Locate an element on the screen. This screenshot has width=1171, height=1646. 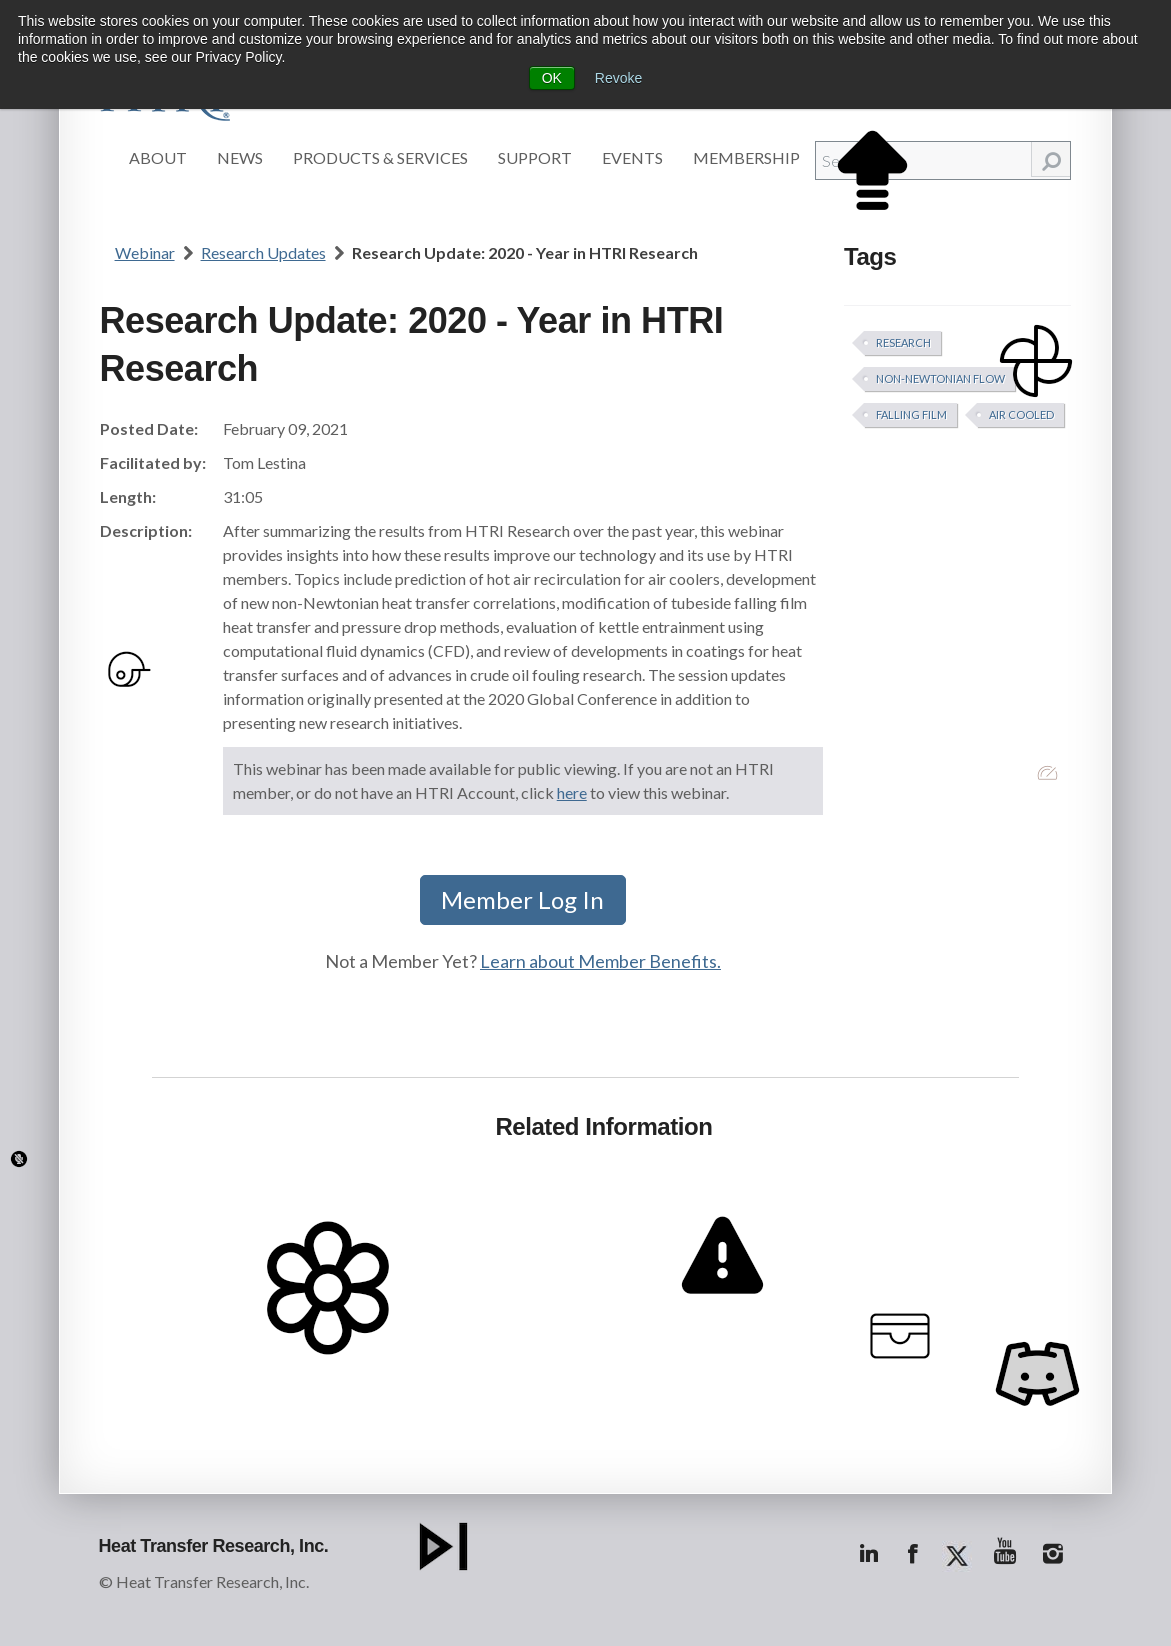
access baseball or sports-related content is located at coordinates (128, 670).